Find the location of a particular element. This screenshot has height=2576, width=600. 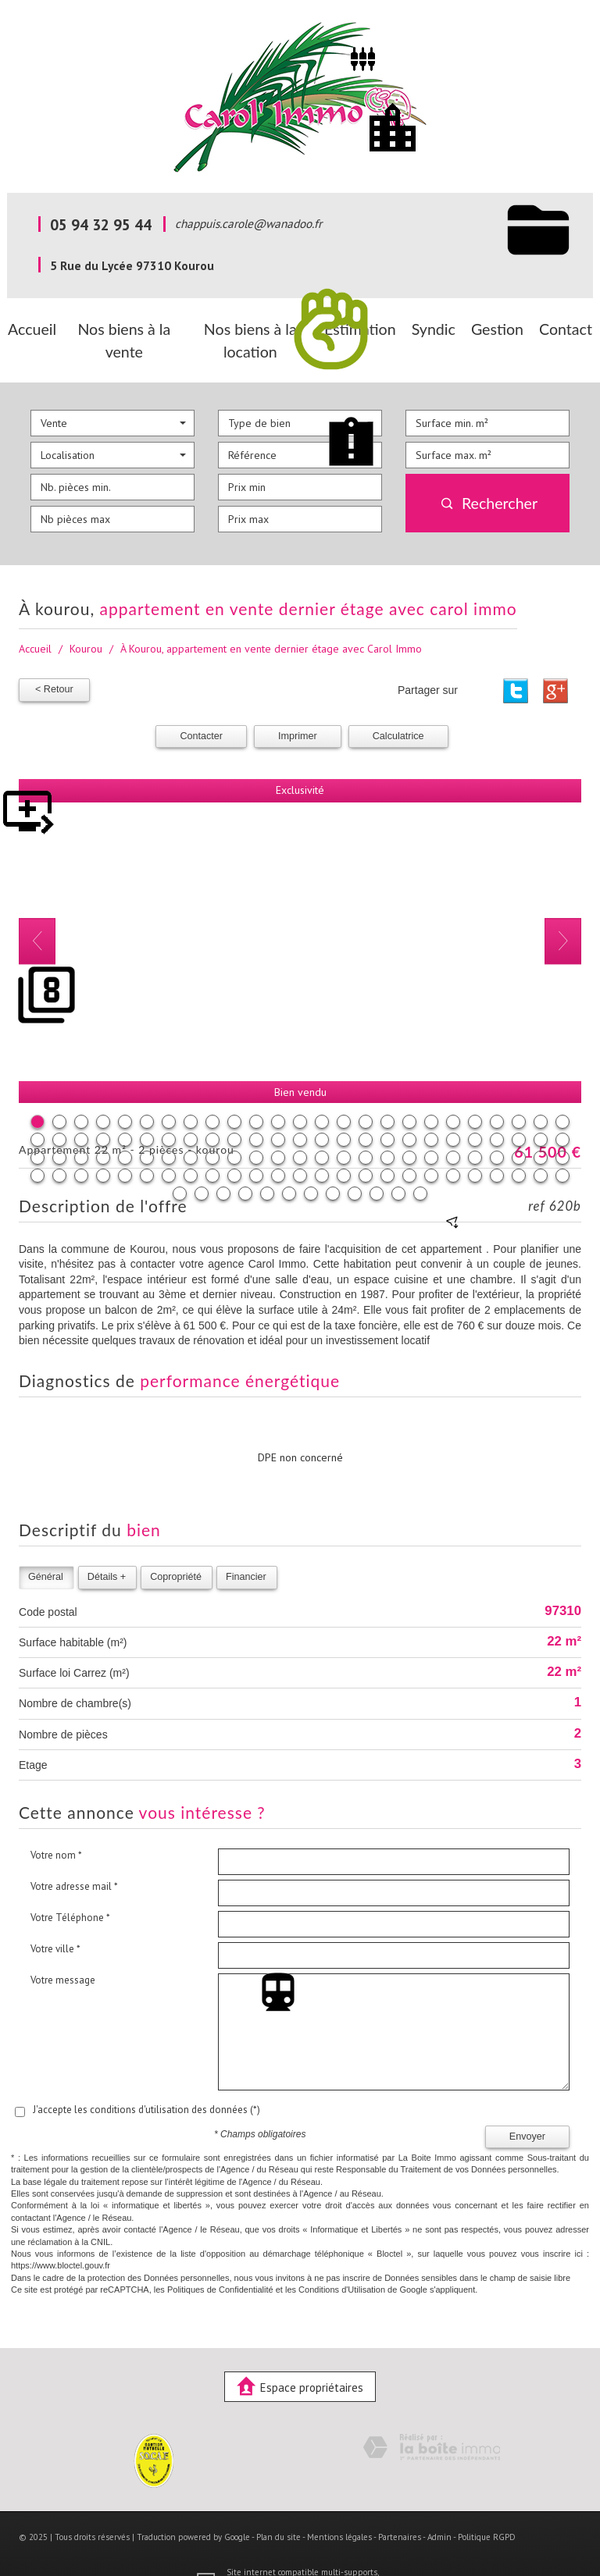

view layer 8 or item 8 in a stack is located at coordinates (46, 994).